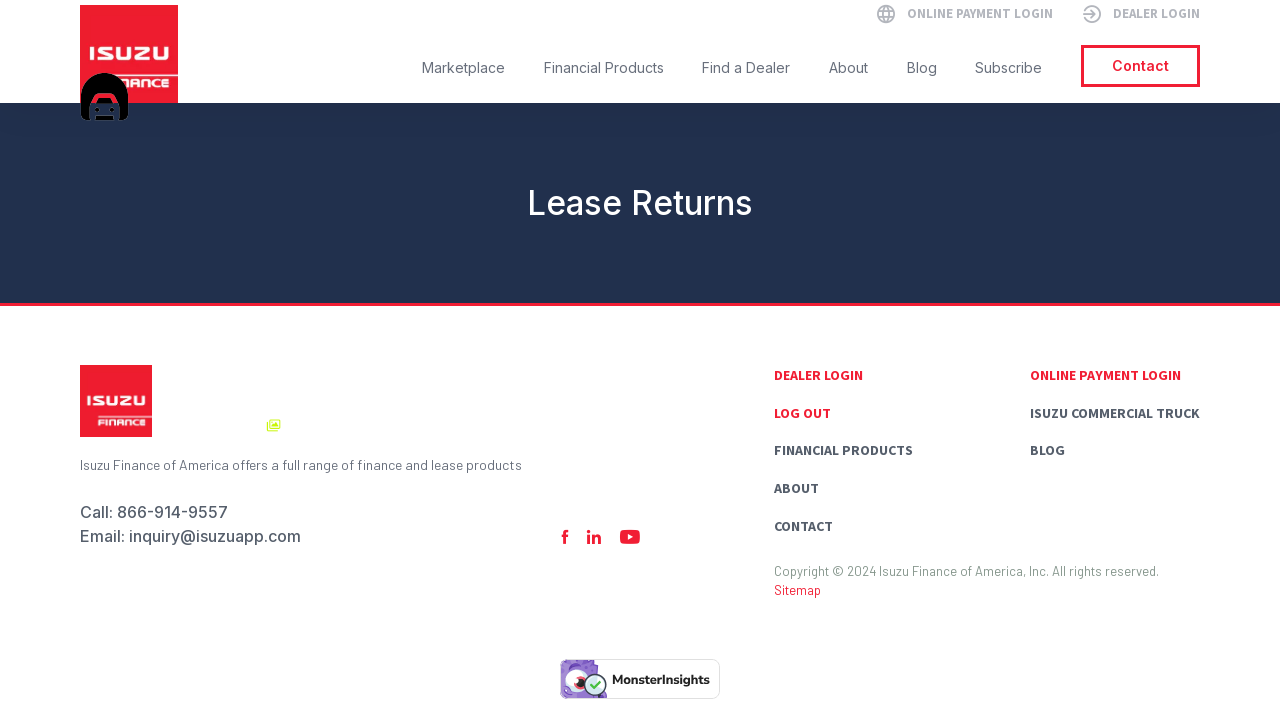 The width and height of the screenshot is (1280, 720). What do you see at coordinates (104, 96) in the screenshot?
I see `indicates tunnel or underground passage ahead` at bounding box center [104, 96].